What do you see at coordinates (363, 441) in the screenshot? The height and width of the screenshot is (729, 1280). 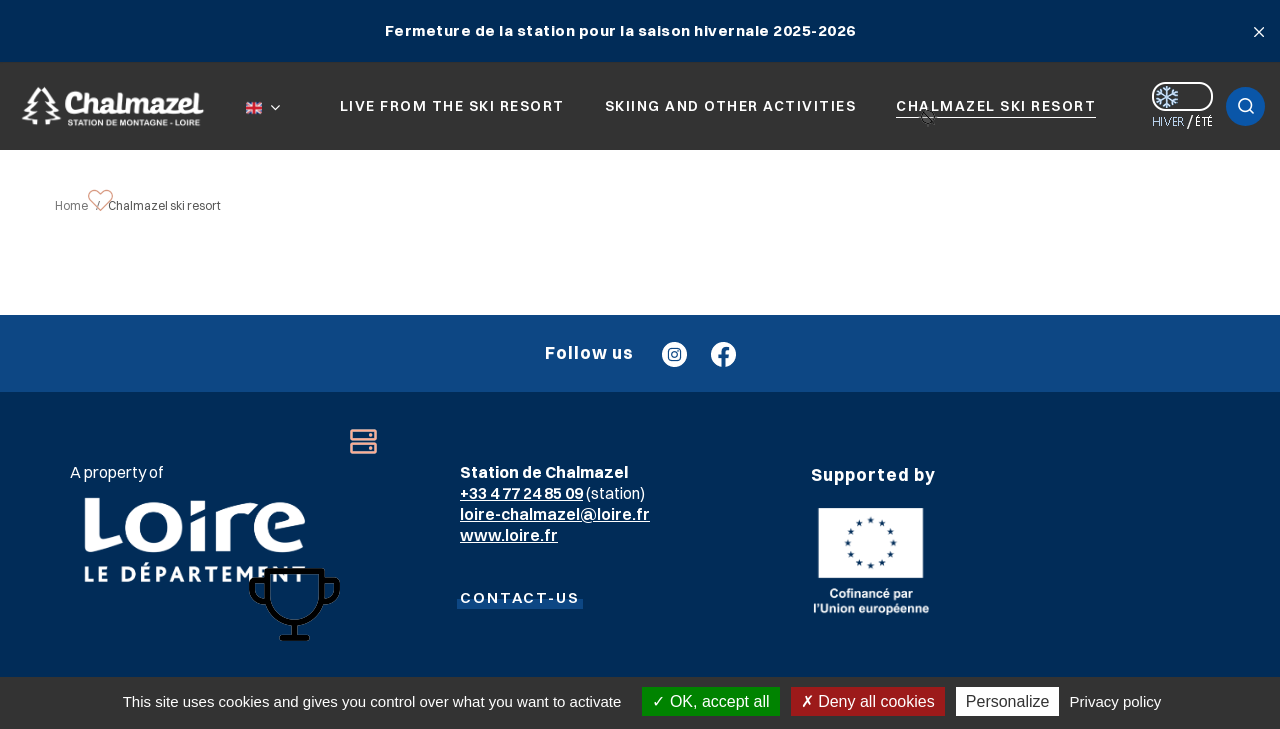 I see `access storage or server settings` at bounding box center [363, 441].